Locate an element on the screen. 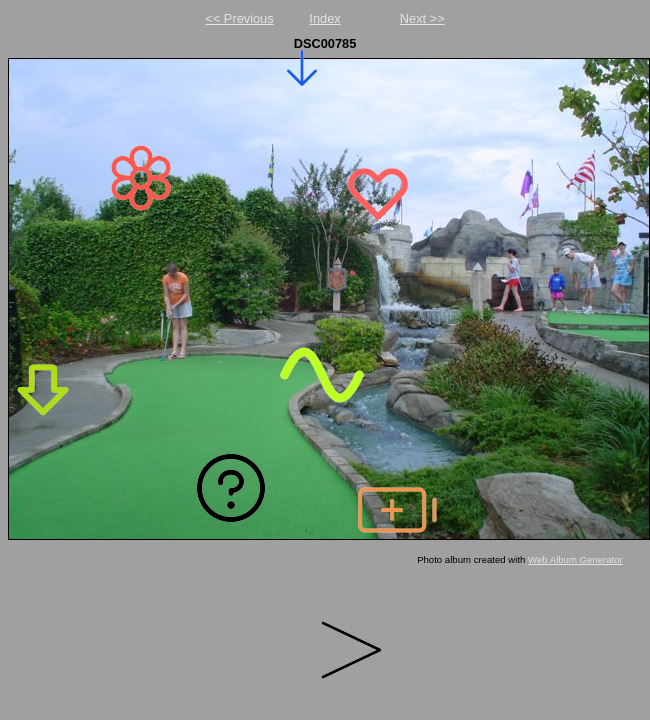 The width and height of the screenshot is (650, 720). add or extend battery life is located at coordinates (396, 510).